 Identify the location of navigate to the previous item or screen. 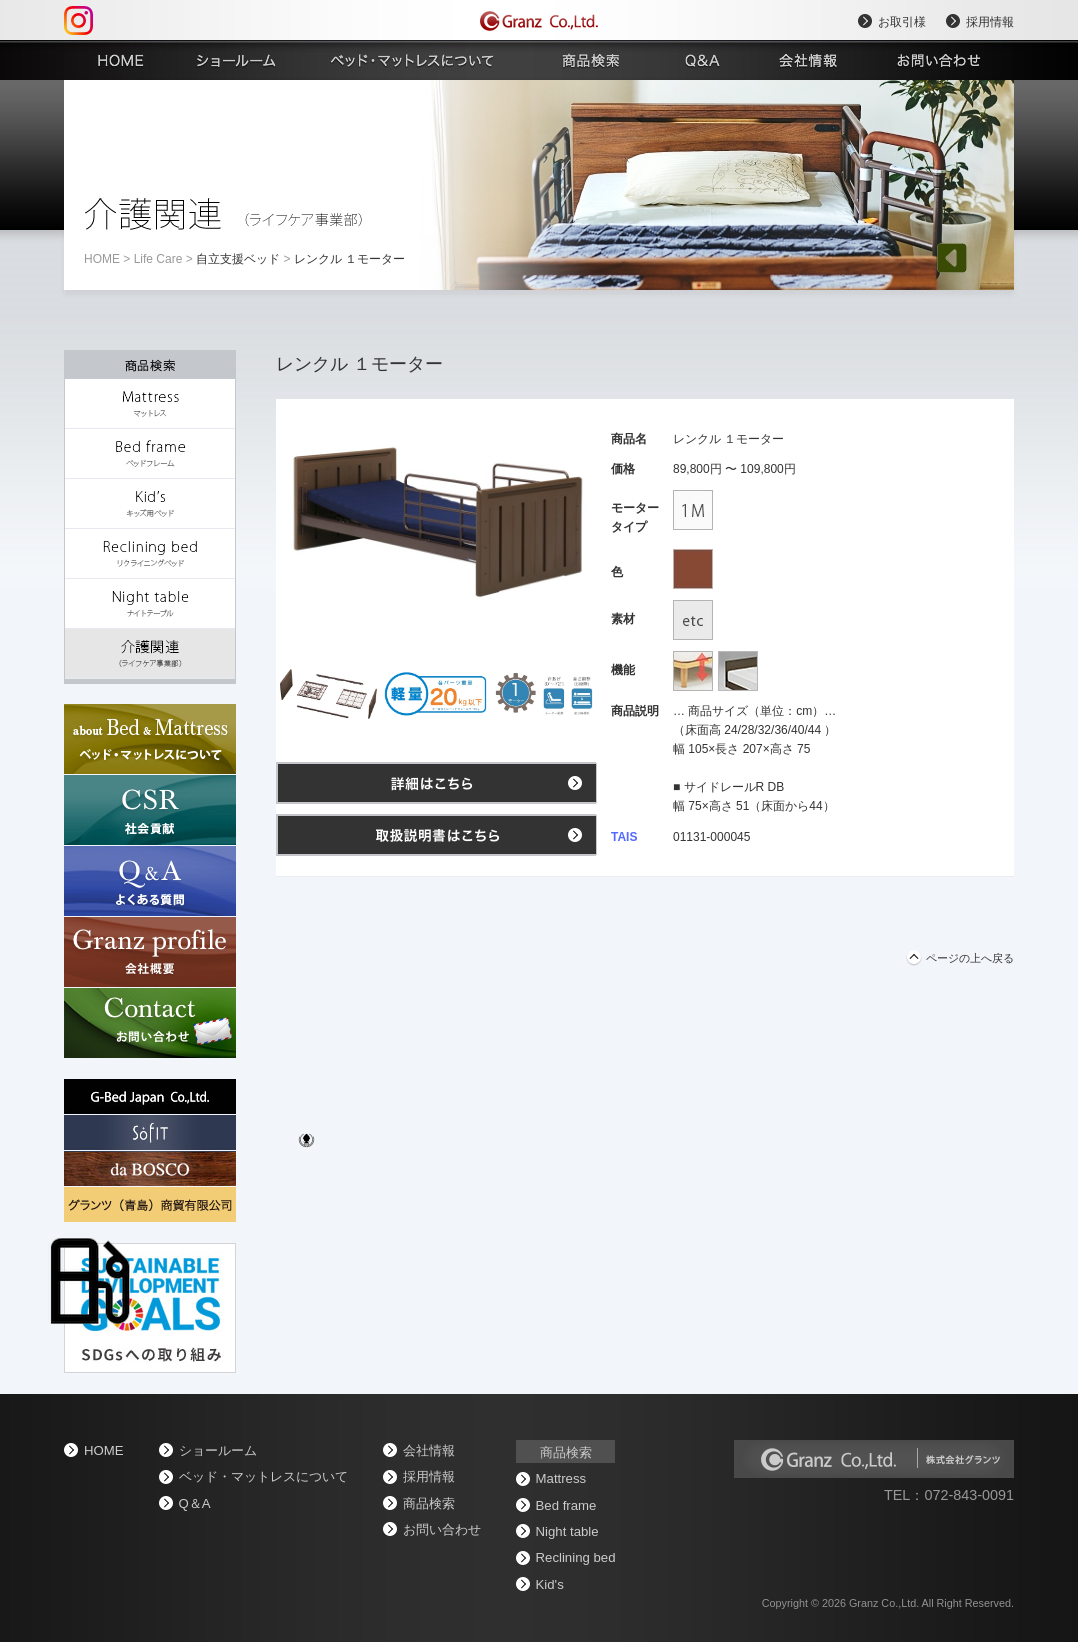
(952, 258).